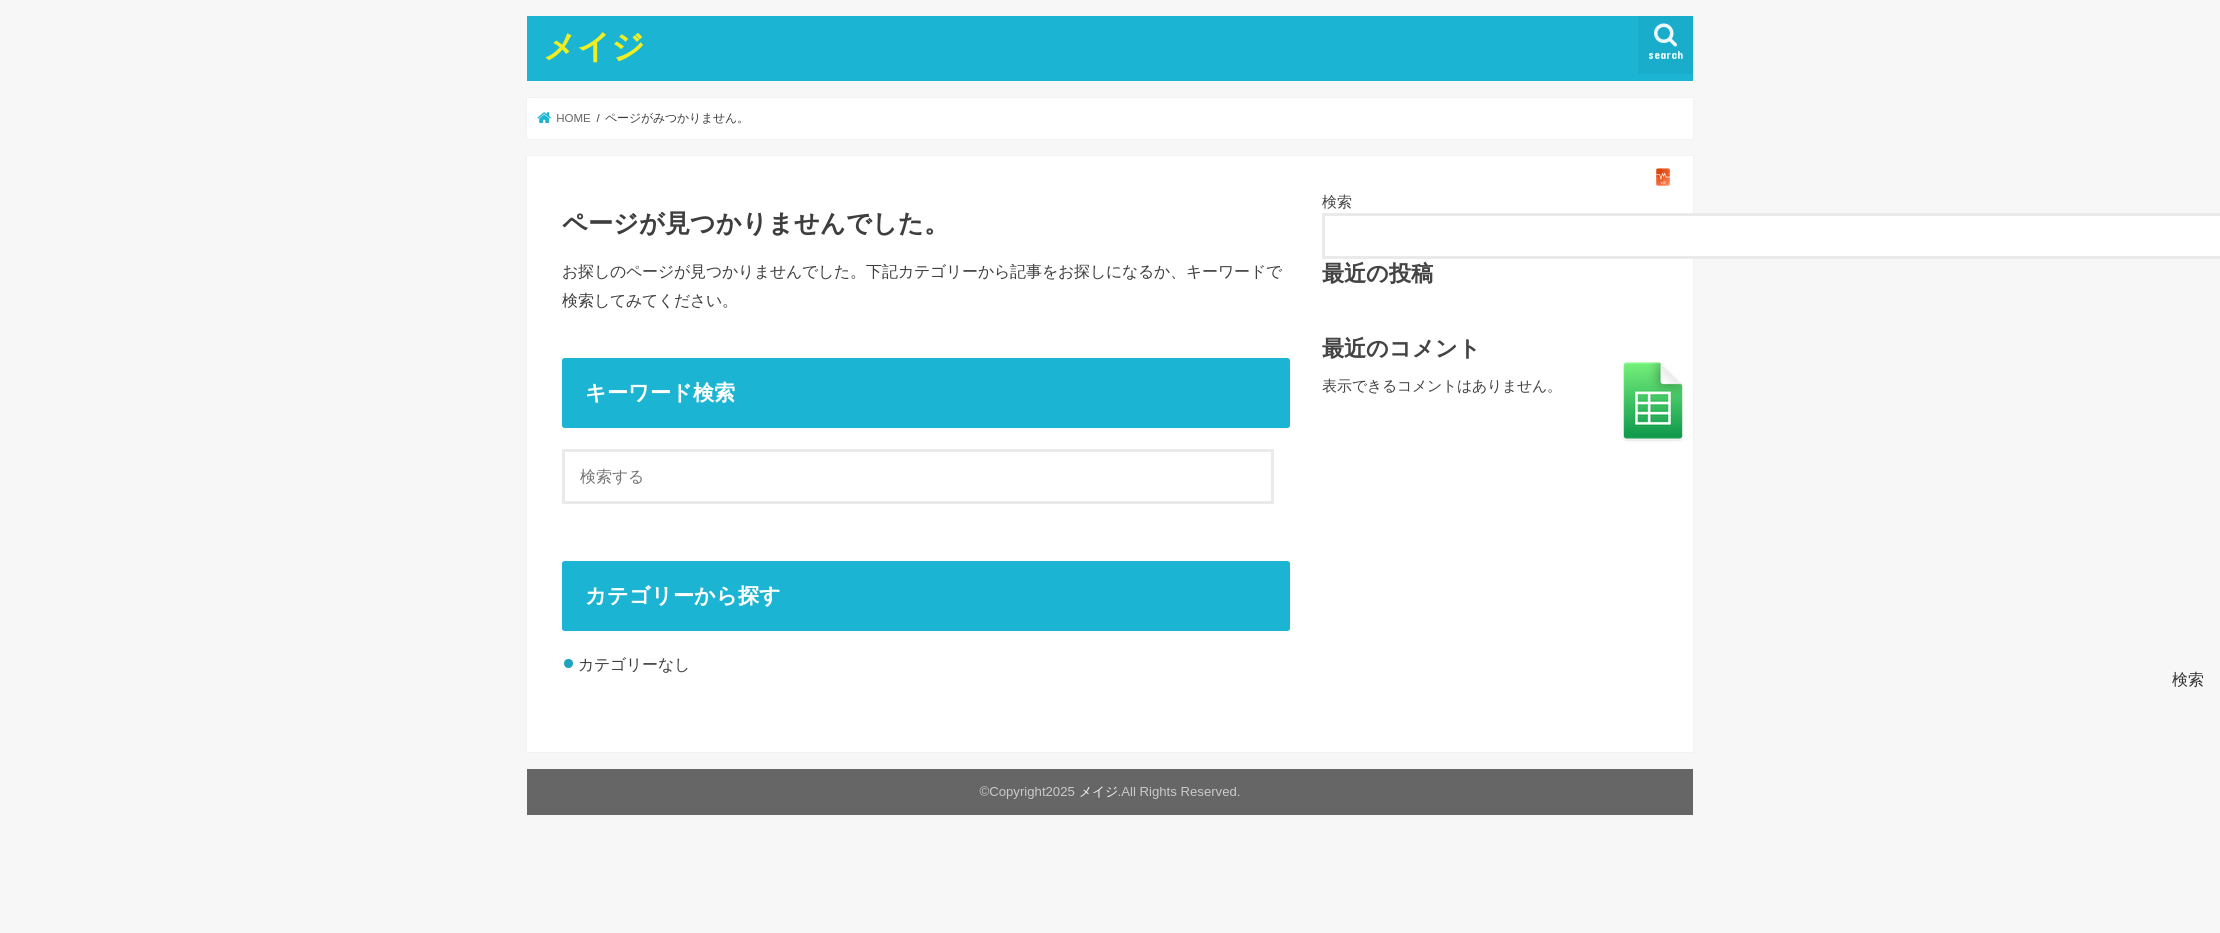 This screenshot has width=2220, height=933. What do you see at coordinates (1663, 177) in the screenshot?
I see `virtualbox virtual disk image file` at bounding box center [1663, 177].